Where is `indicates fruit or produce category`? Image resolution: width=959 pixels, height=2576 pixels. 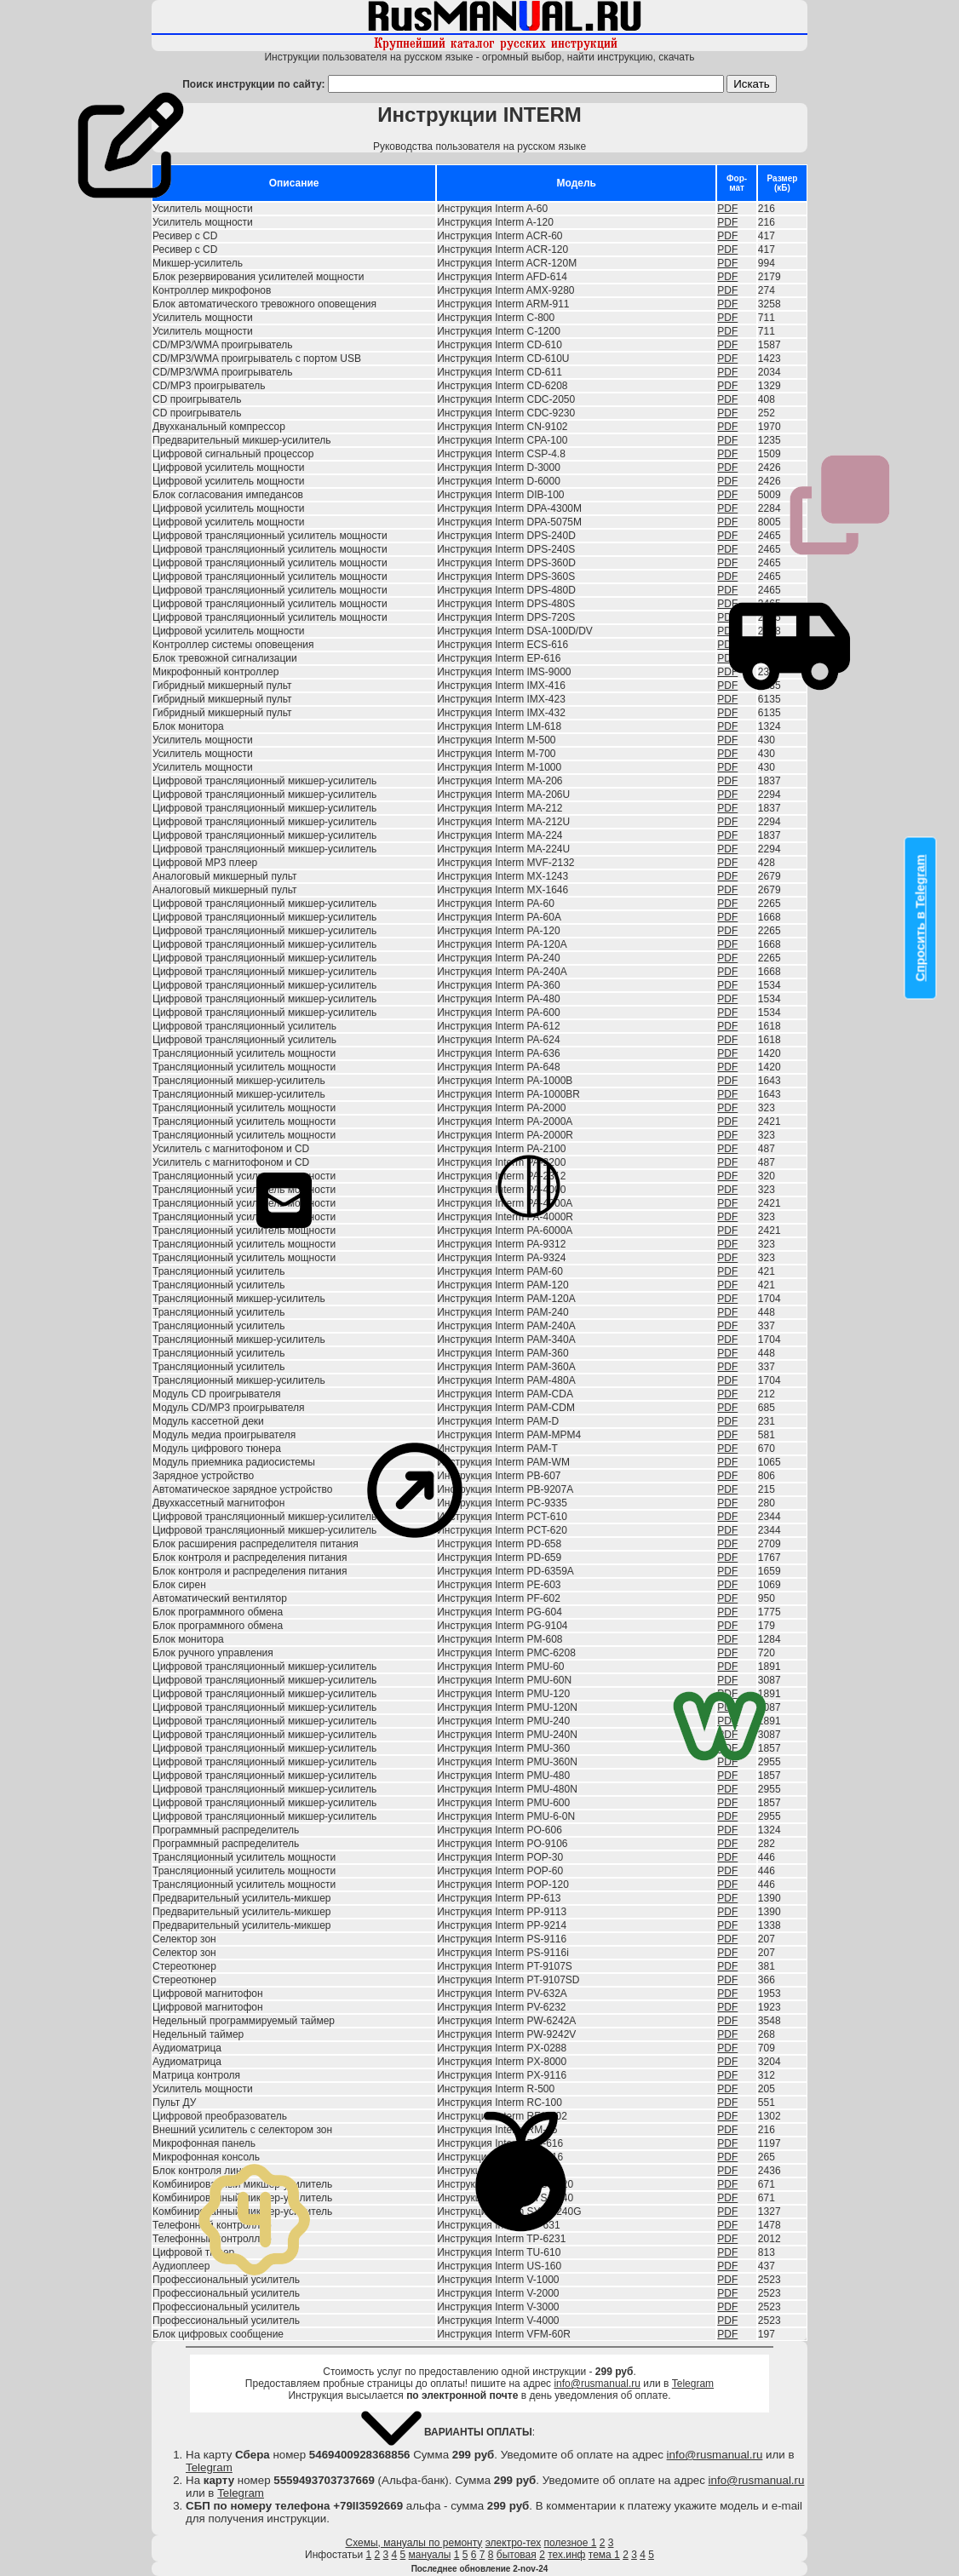 indicates fruit or produce category is located at coordinates (520, 2173).